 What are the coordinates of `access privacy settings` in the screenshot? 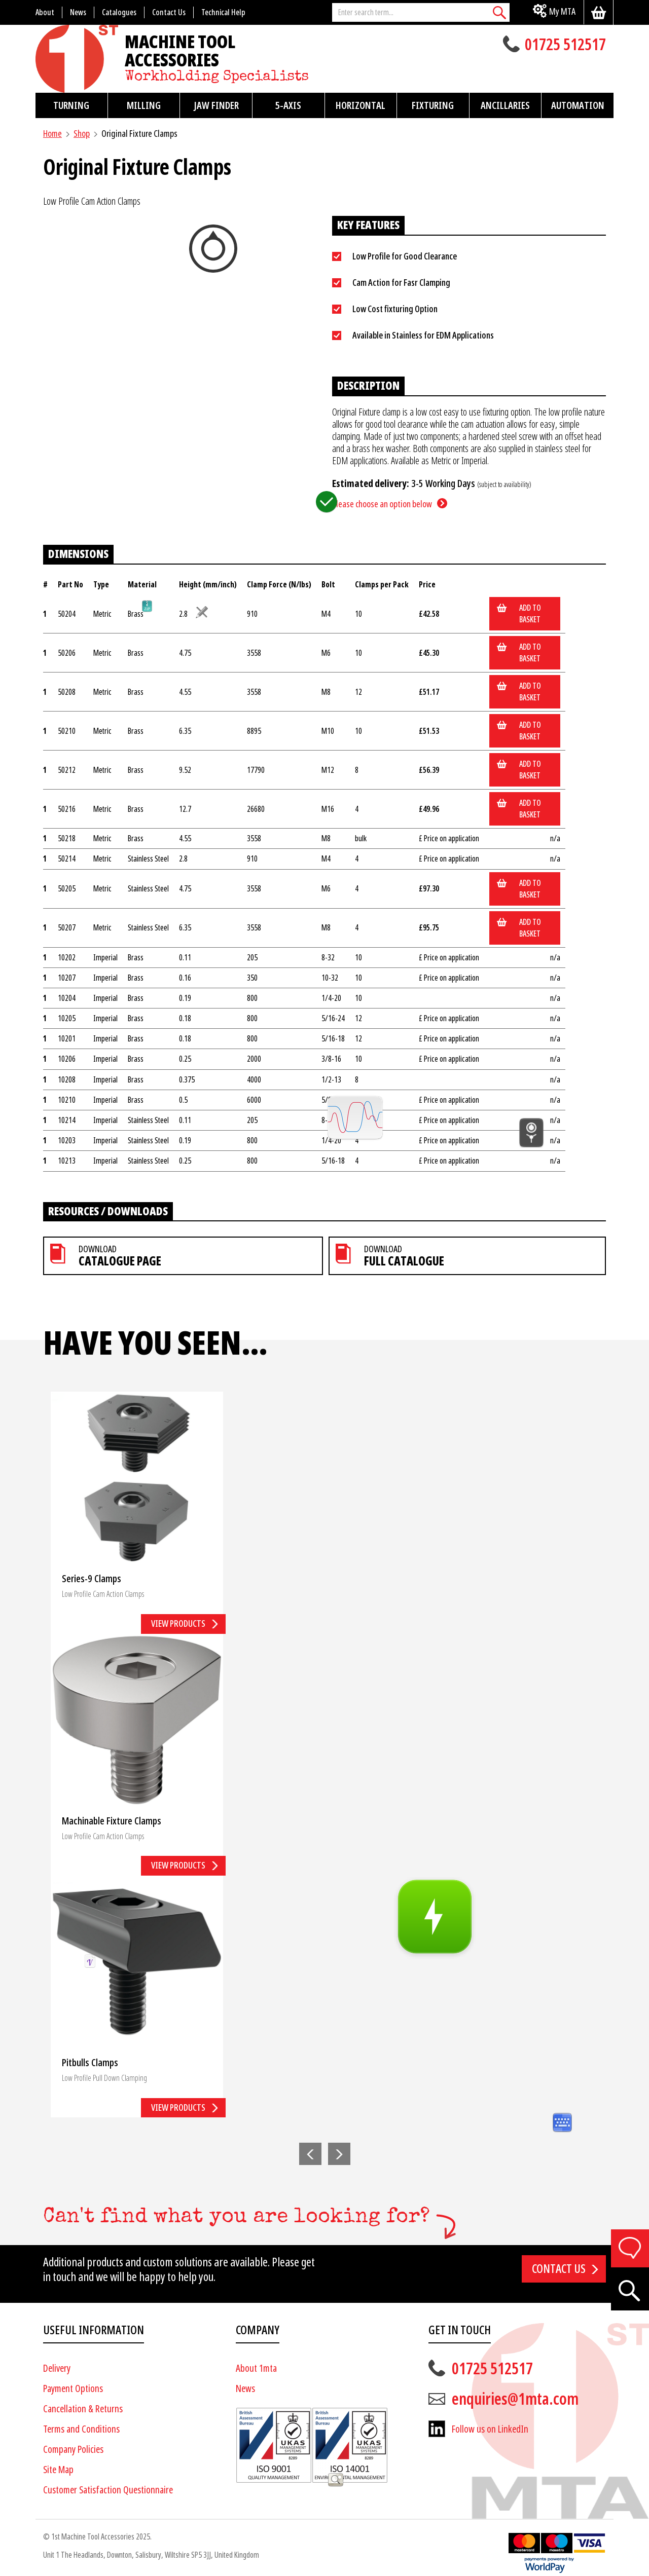 It's located at (213, 248).